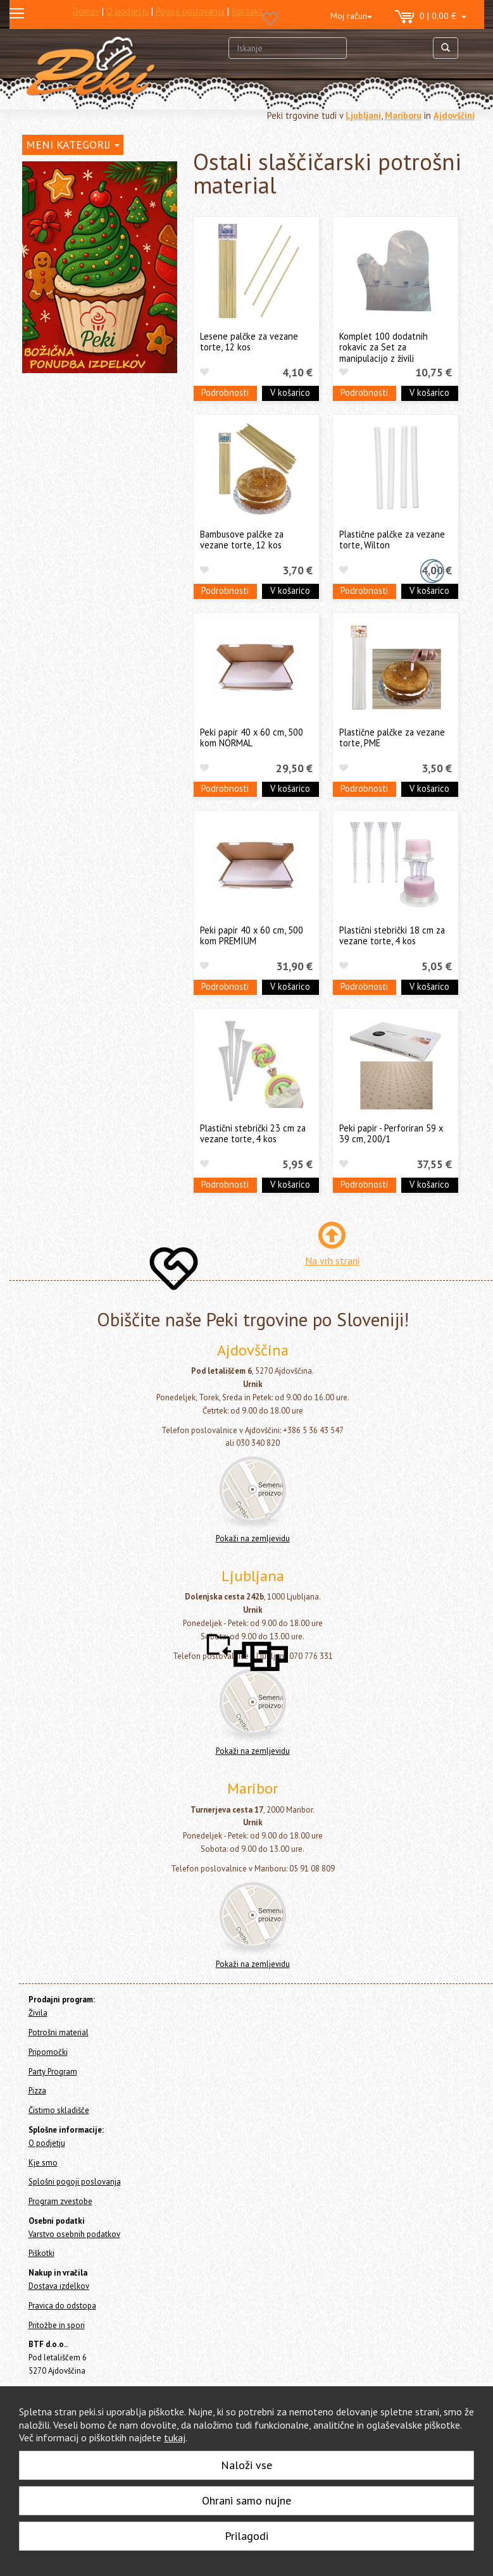 The image size is (493, 2576). What do you see at coordinates (432, 571) in the screenshot?
I see `open Opera GX browser` at bounding box center [432, 571].